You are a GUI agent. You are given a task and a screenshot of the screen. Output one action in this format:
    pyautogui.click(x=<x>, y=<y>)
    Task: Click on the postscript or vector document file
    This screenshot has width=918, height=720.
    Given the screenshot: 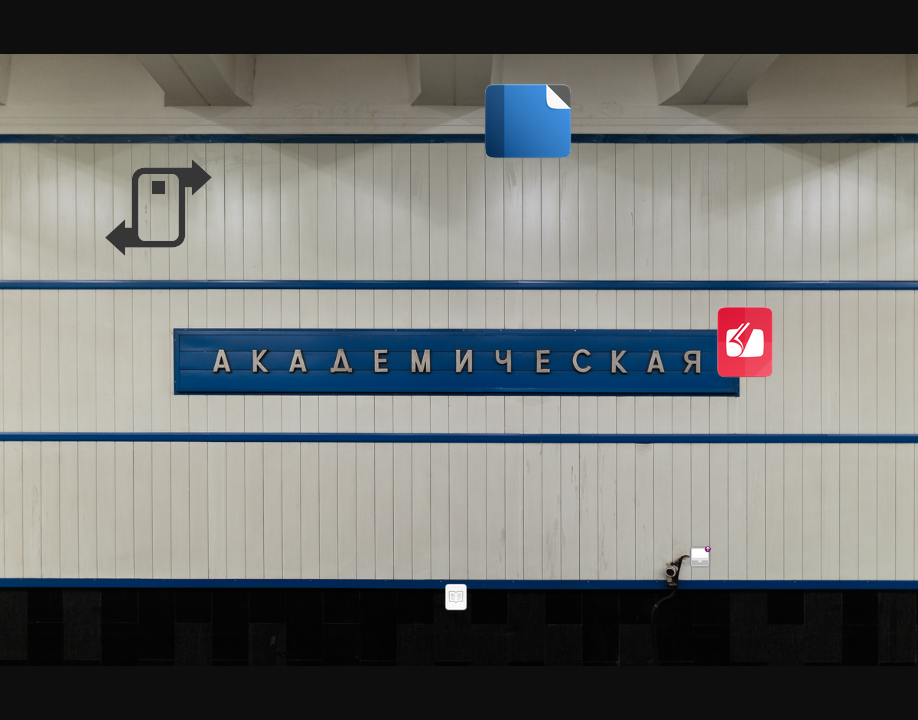 What is the action you would take?
    pyautogui.click(x=745, y=342)
    